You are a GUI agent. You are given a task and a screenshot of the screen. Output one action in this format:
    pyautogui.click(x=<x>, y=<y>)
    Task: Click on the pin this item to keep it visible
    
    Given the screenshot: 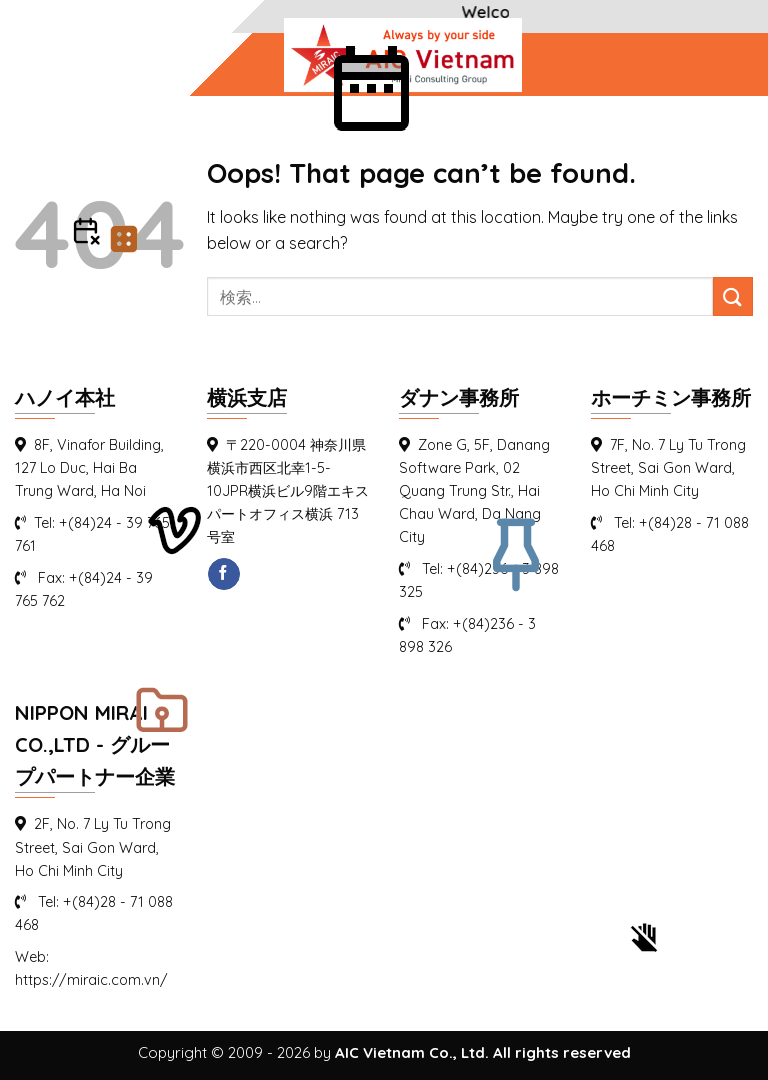 What is the action you would take?
    pyautogui.click(x=516, y=553)
    